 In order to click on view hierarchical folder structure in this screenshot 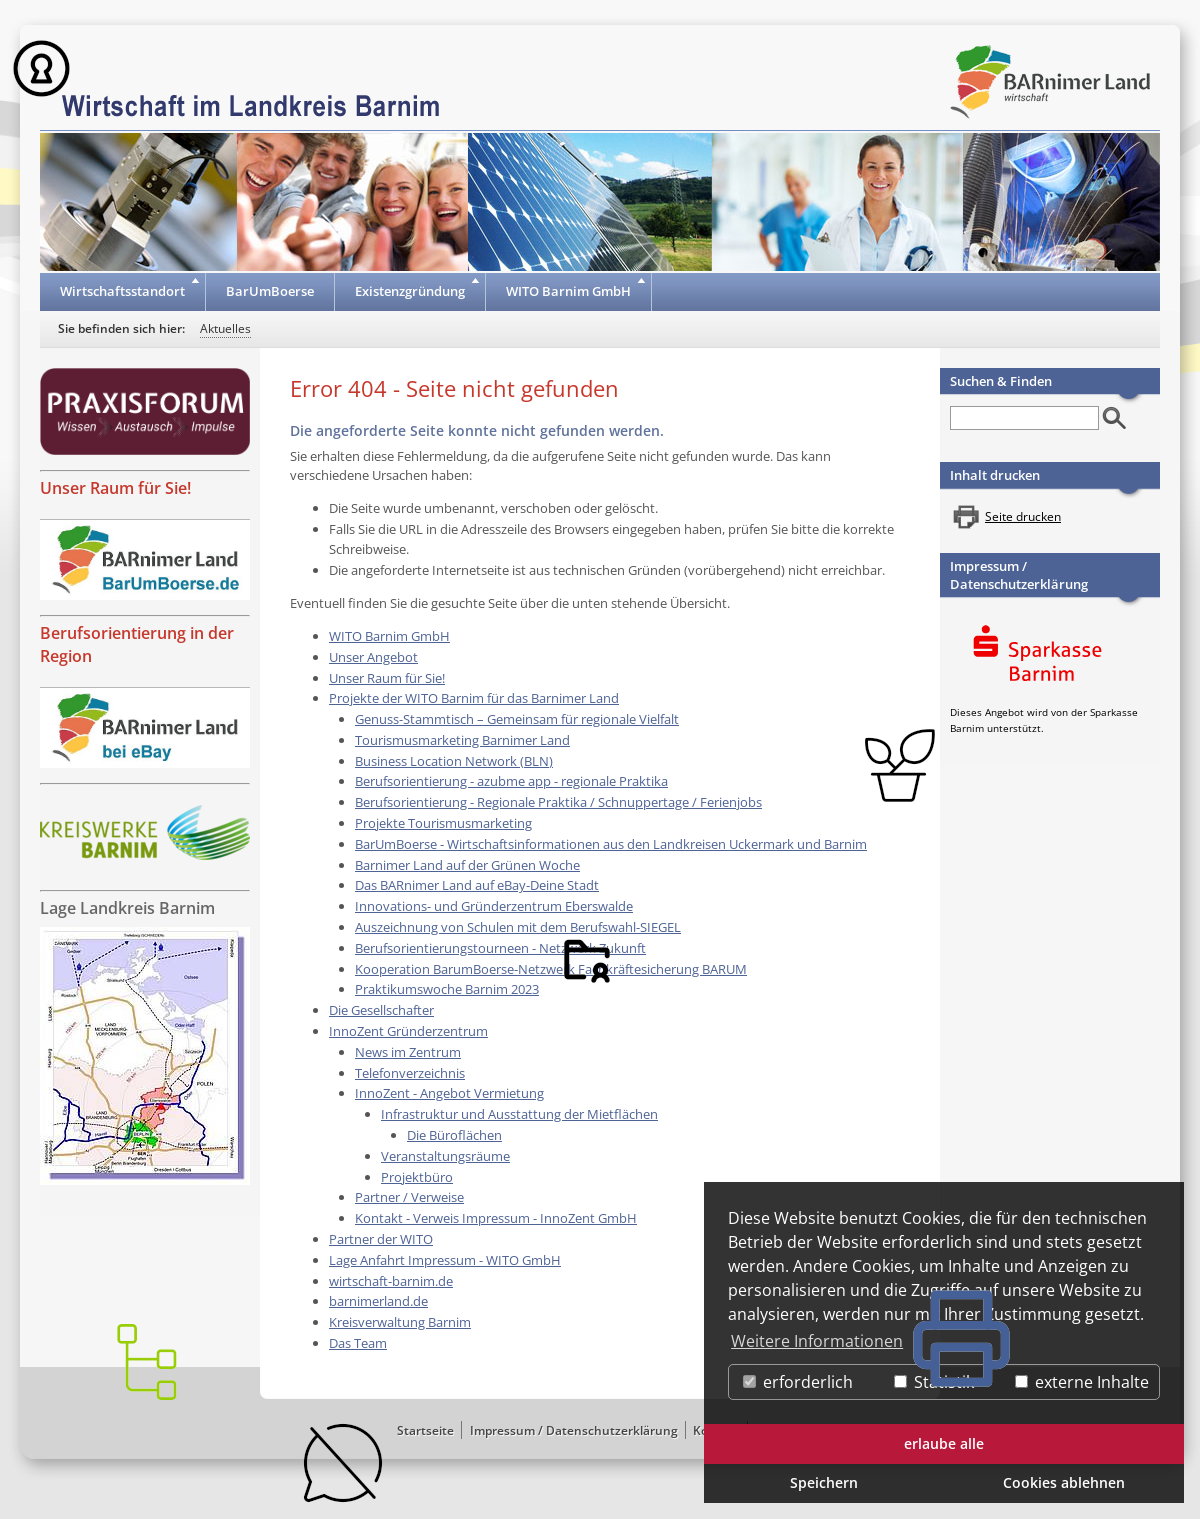, I will do `click(144, 1362)`.